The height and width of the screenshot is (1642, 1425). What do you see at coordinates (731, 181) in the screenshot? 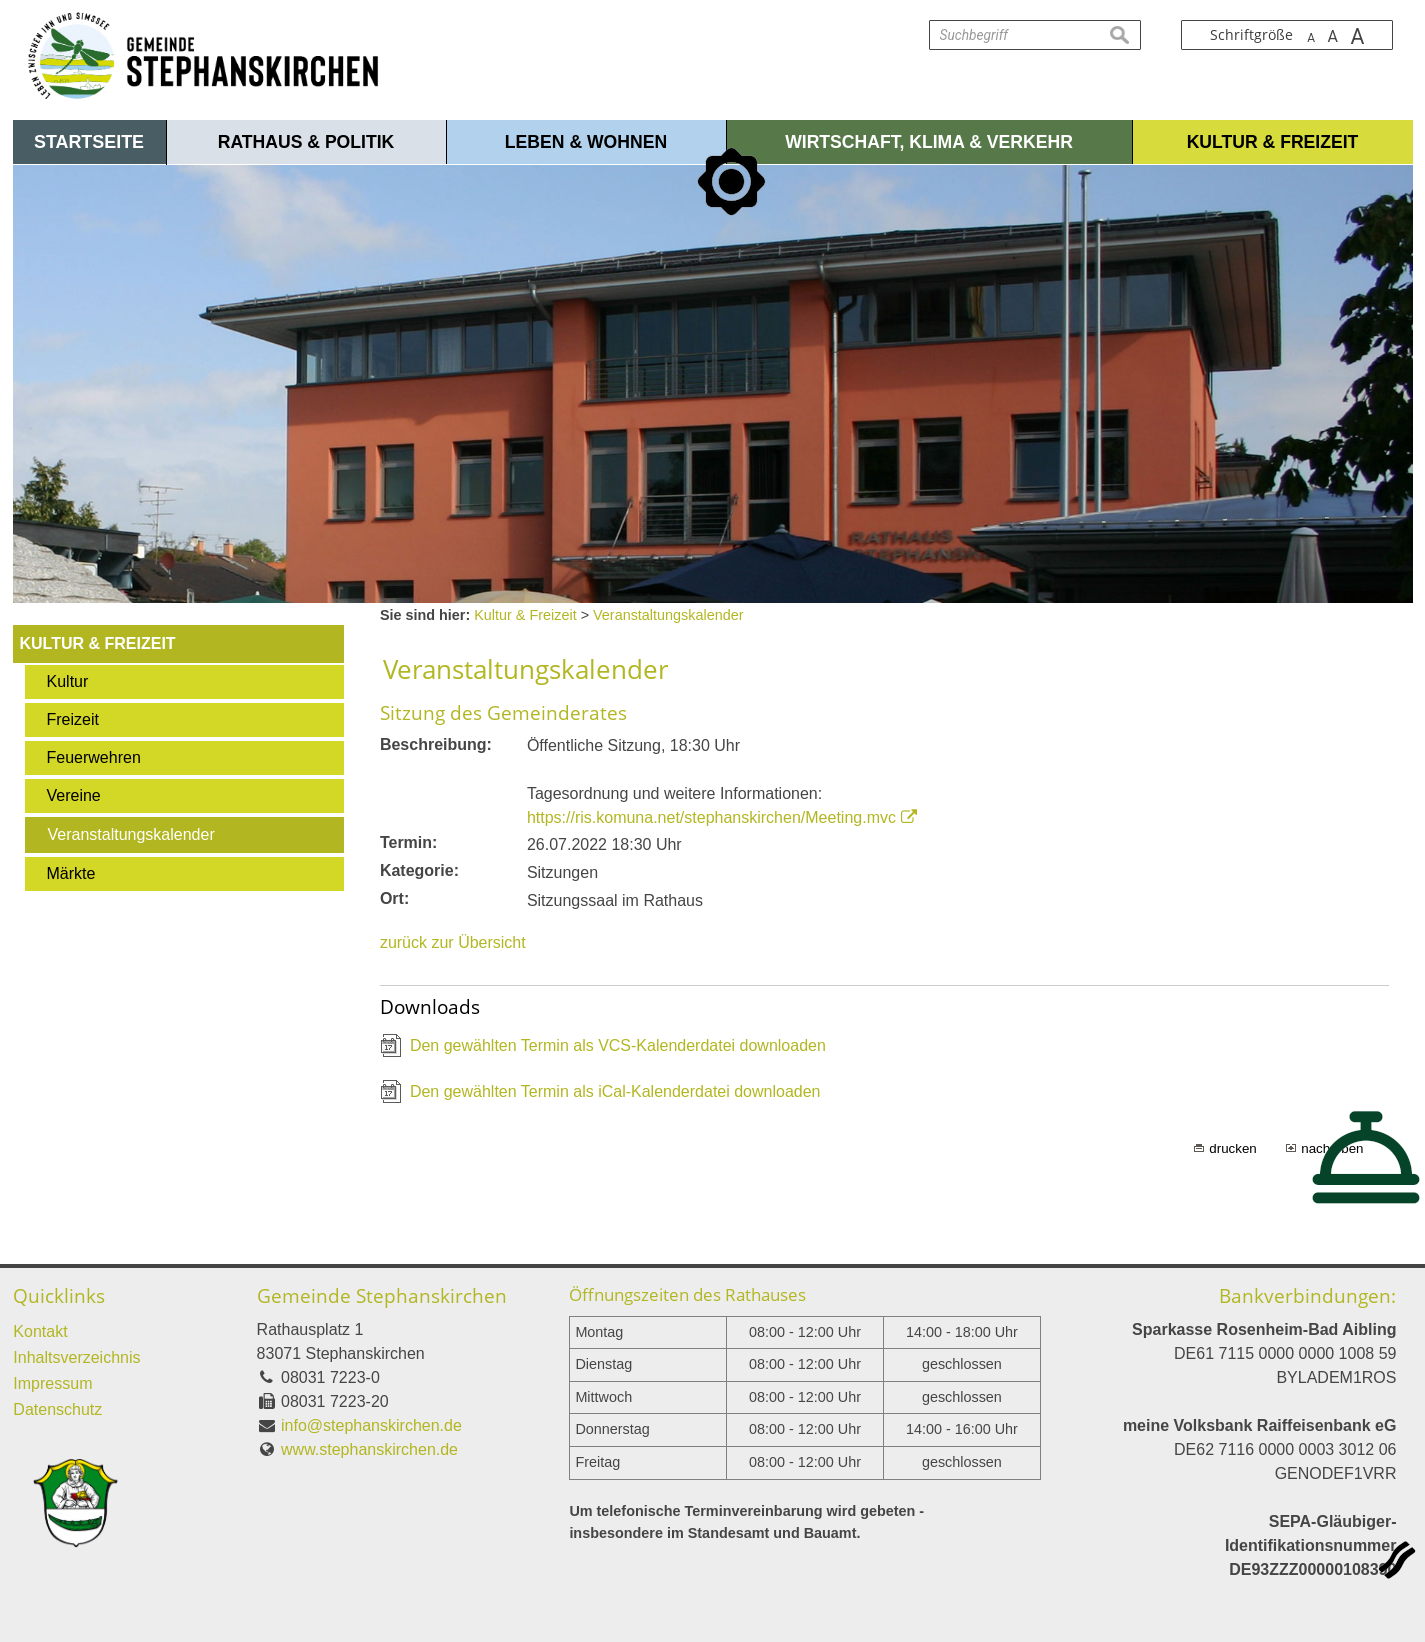
I see `increase screen brightness` at bounding box center [731, 181].